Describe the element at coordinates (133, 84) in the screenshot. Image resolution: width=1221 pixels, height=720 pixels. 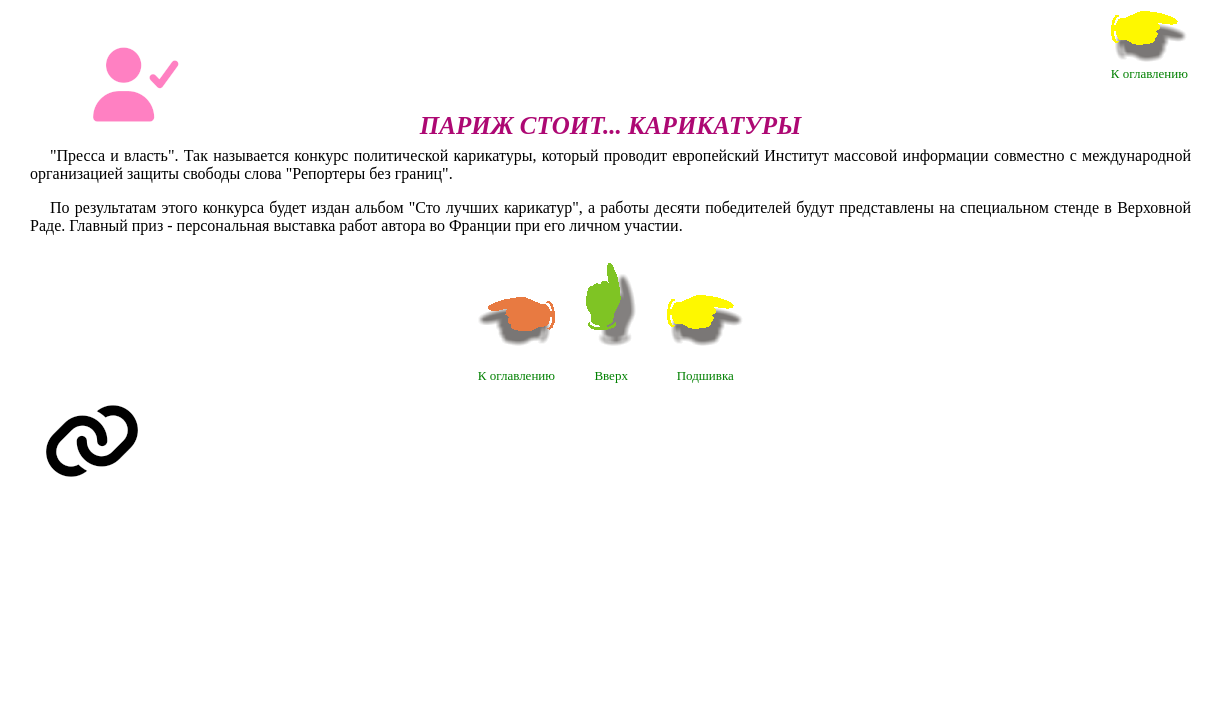
I see `user verified or account confirmed` at that location.